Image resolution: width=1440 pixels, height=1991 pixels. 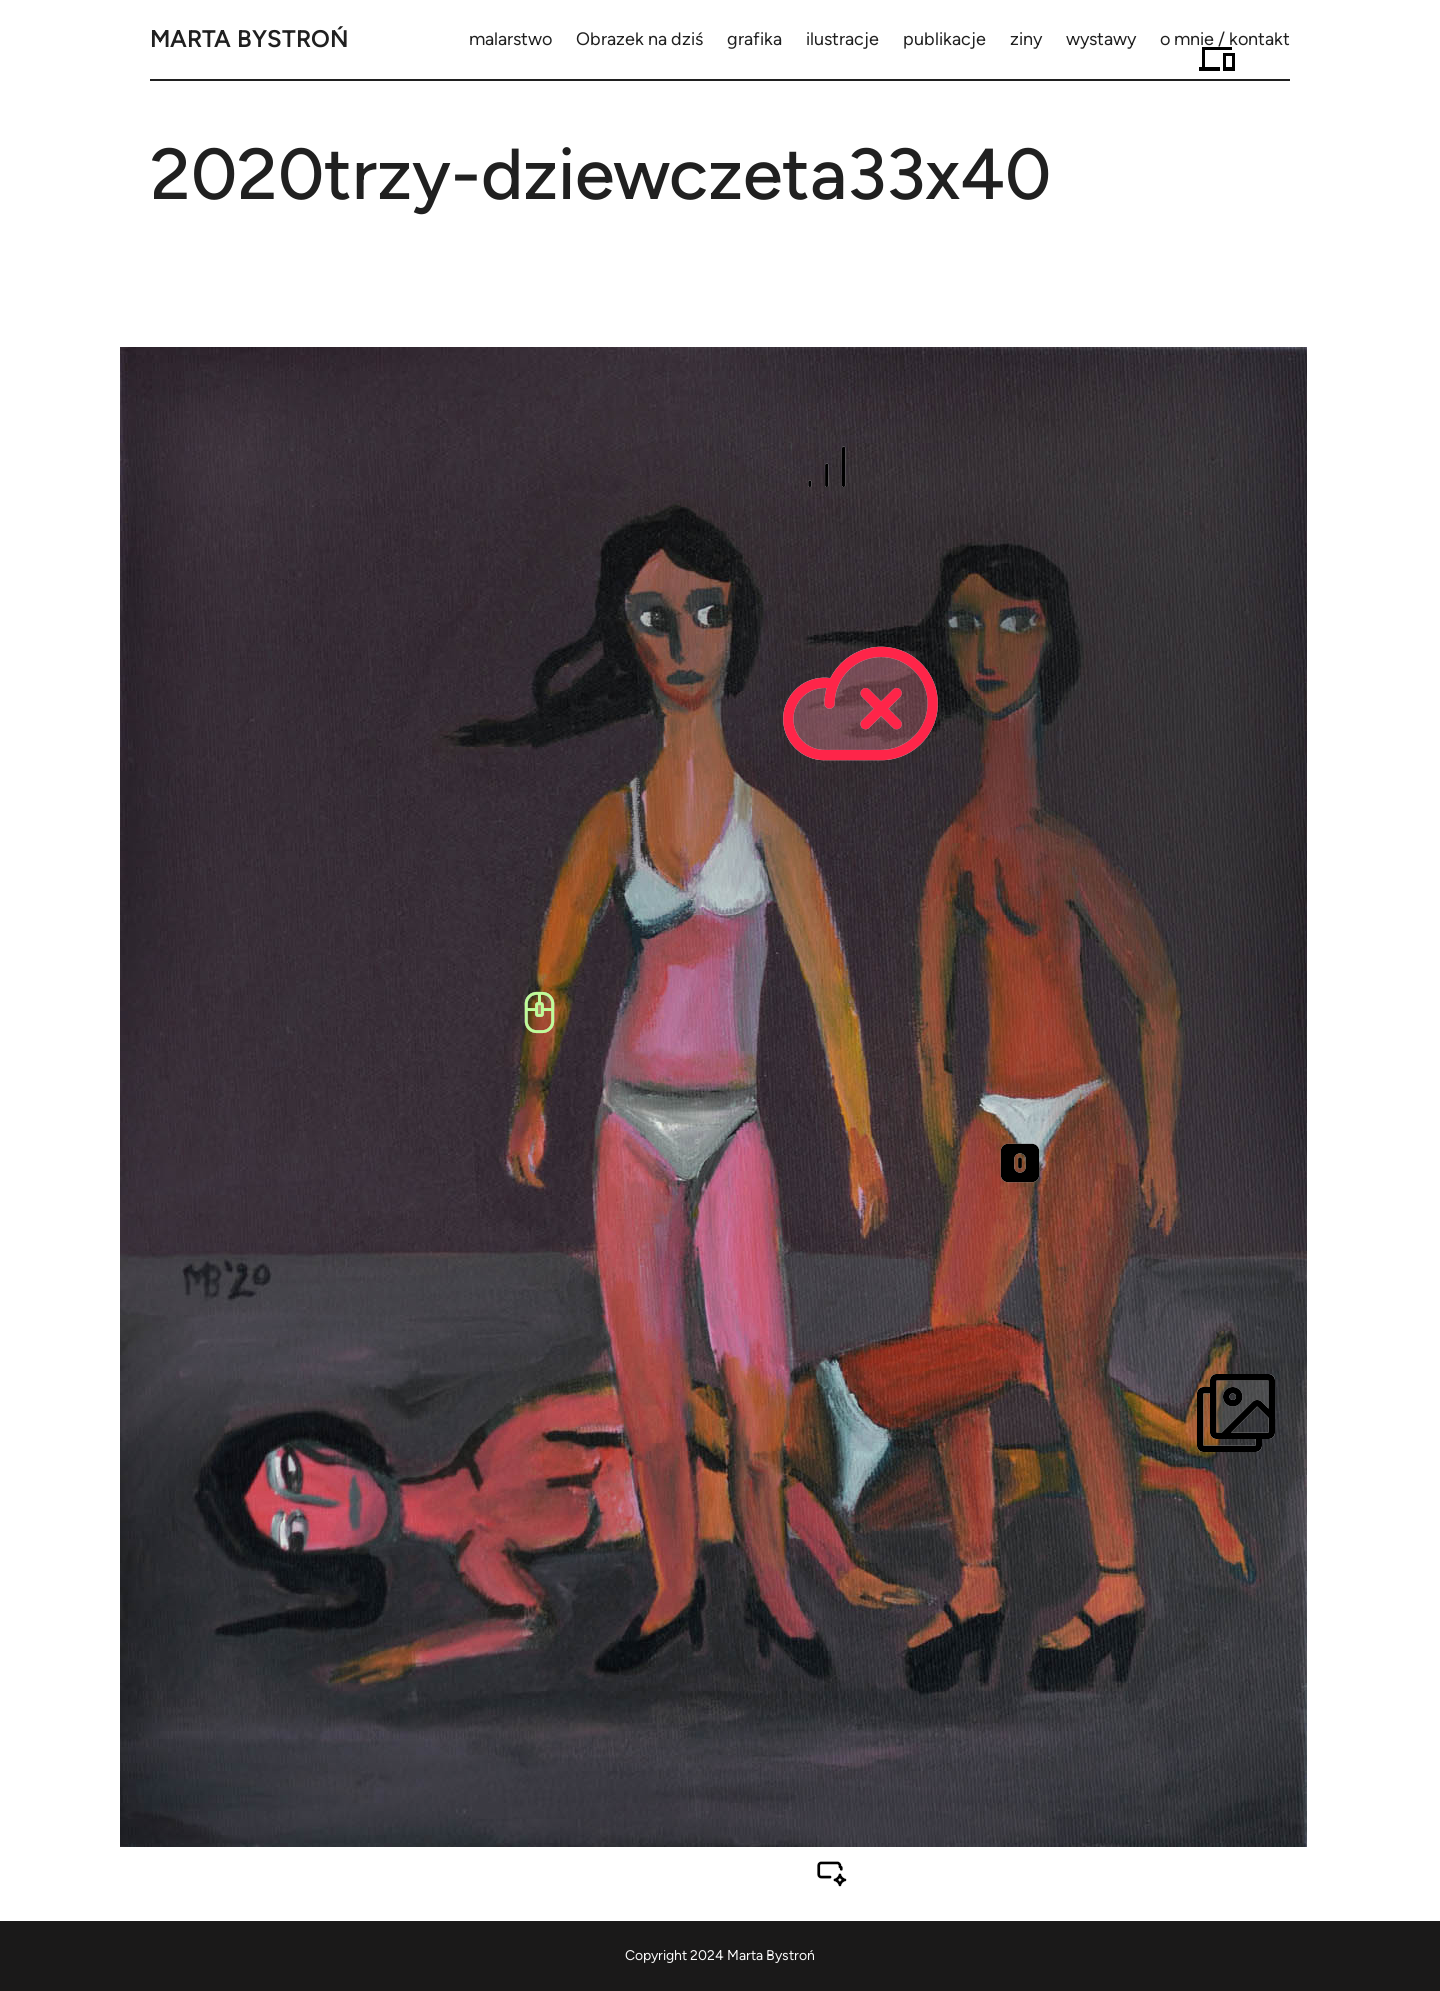 What do you see at coordinates (1020, 1163) in the screenshot?
I see `indicates zero items or empty count` at bounding box center [1020, 1163].